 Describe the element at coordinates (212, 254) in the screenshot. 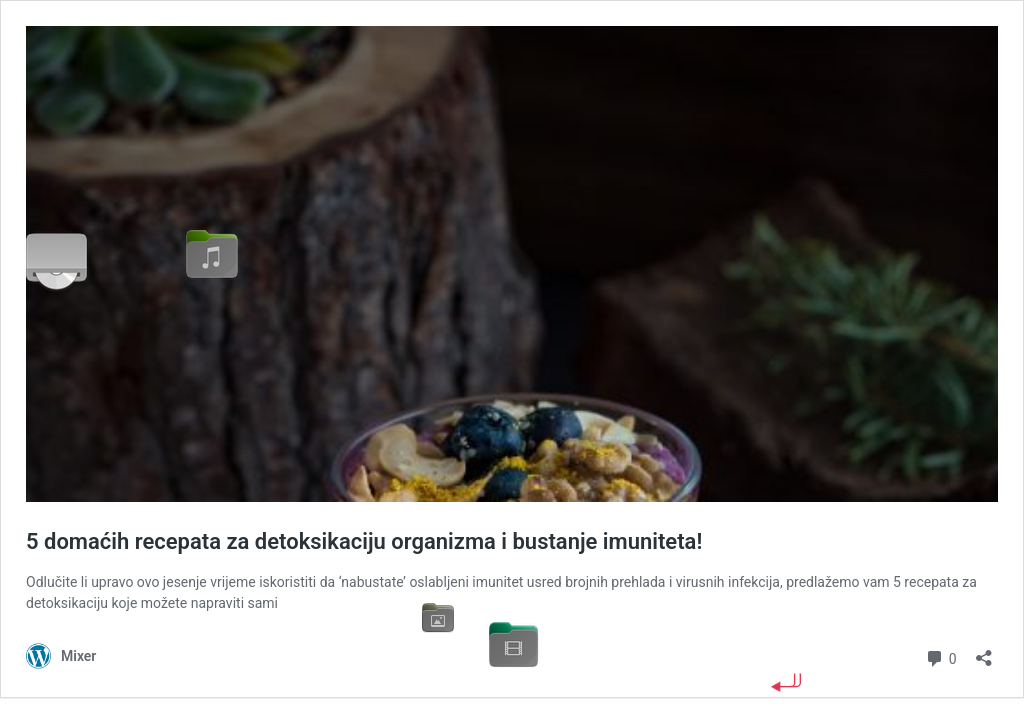

I see `open your music folder` at that location.